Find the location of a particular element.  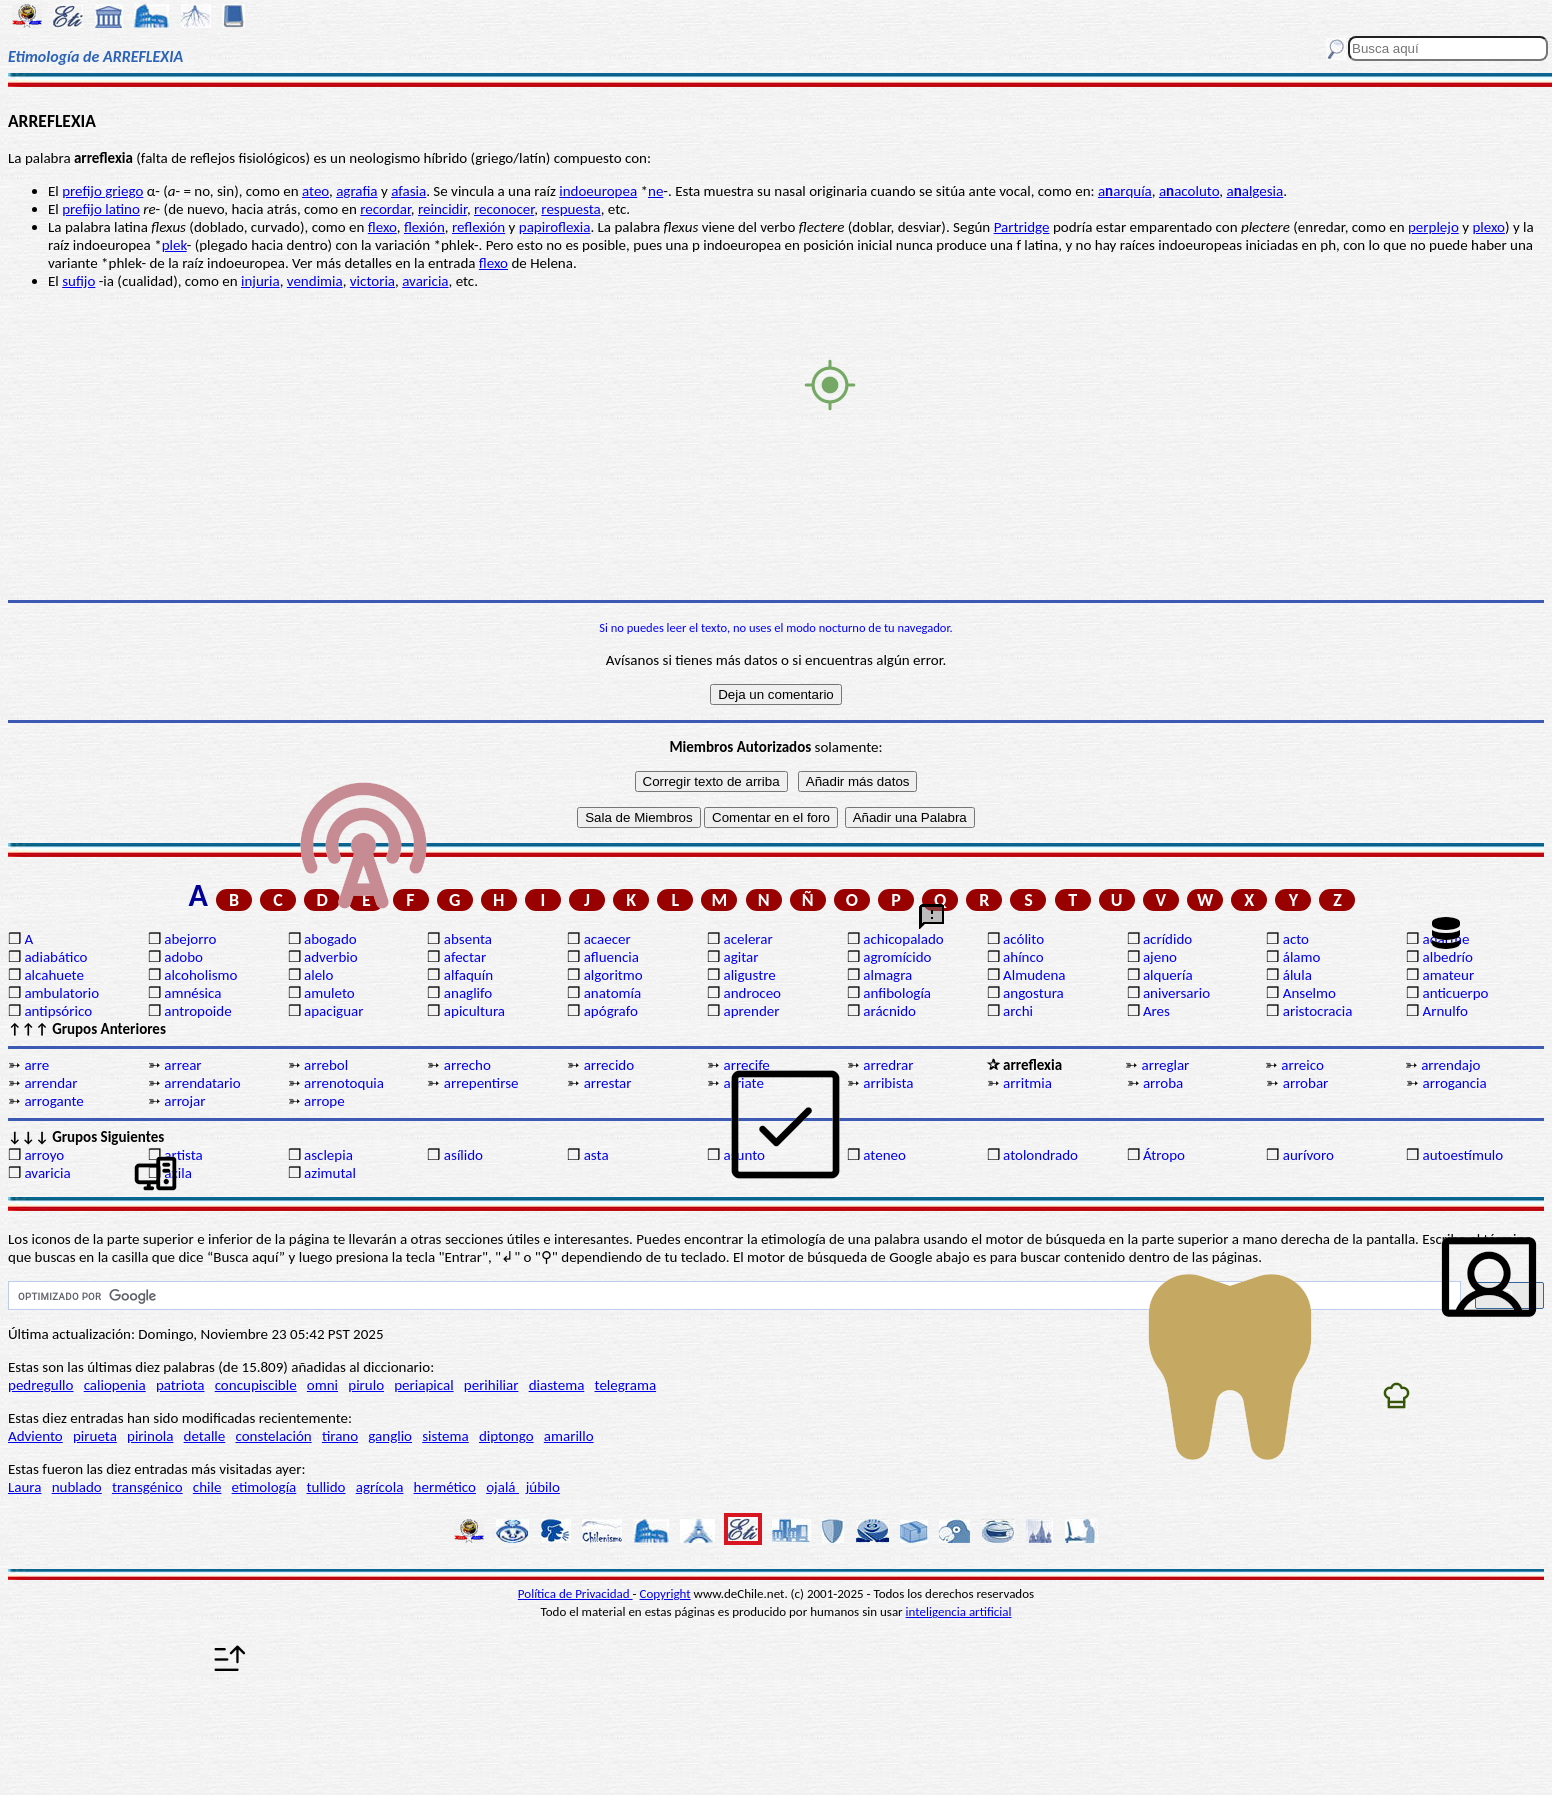

access cooking or recipe features is located at coordinates (1396, 1395).